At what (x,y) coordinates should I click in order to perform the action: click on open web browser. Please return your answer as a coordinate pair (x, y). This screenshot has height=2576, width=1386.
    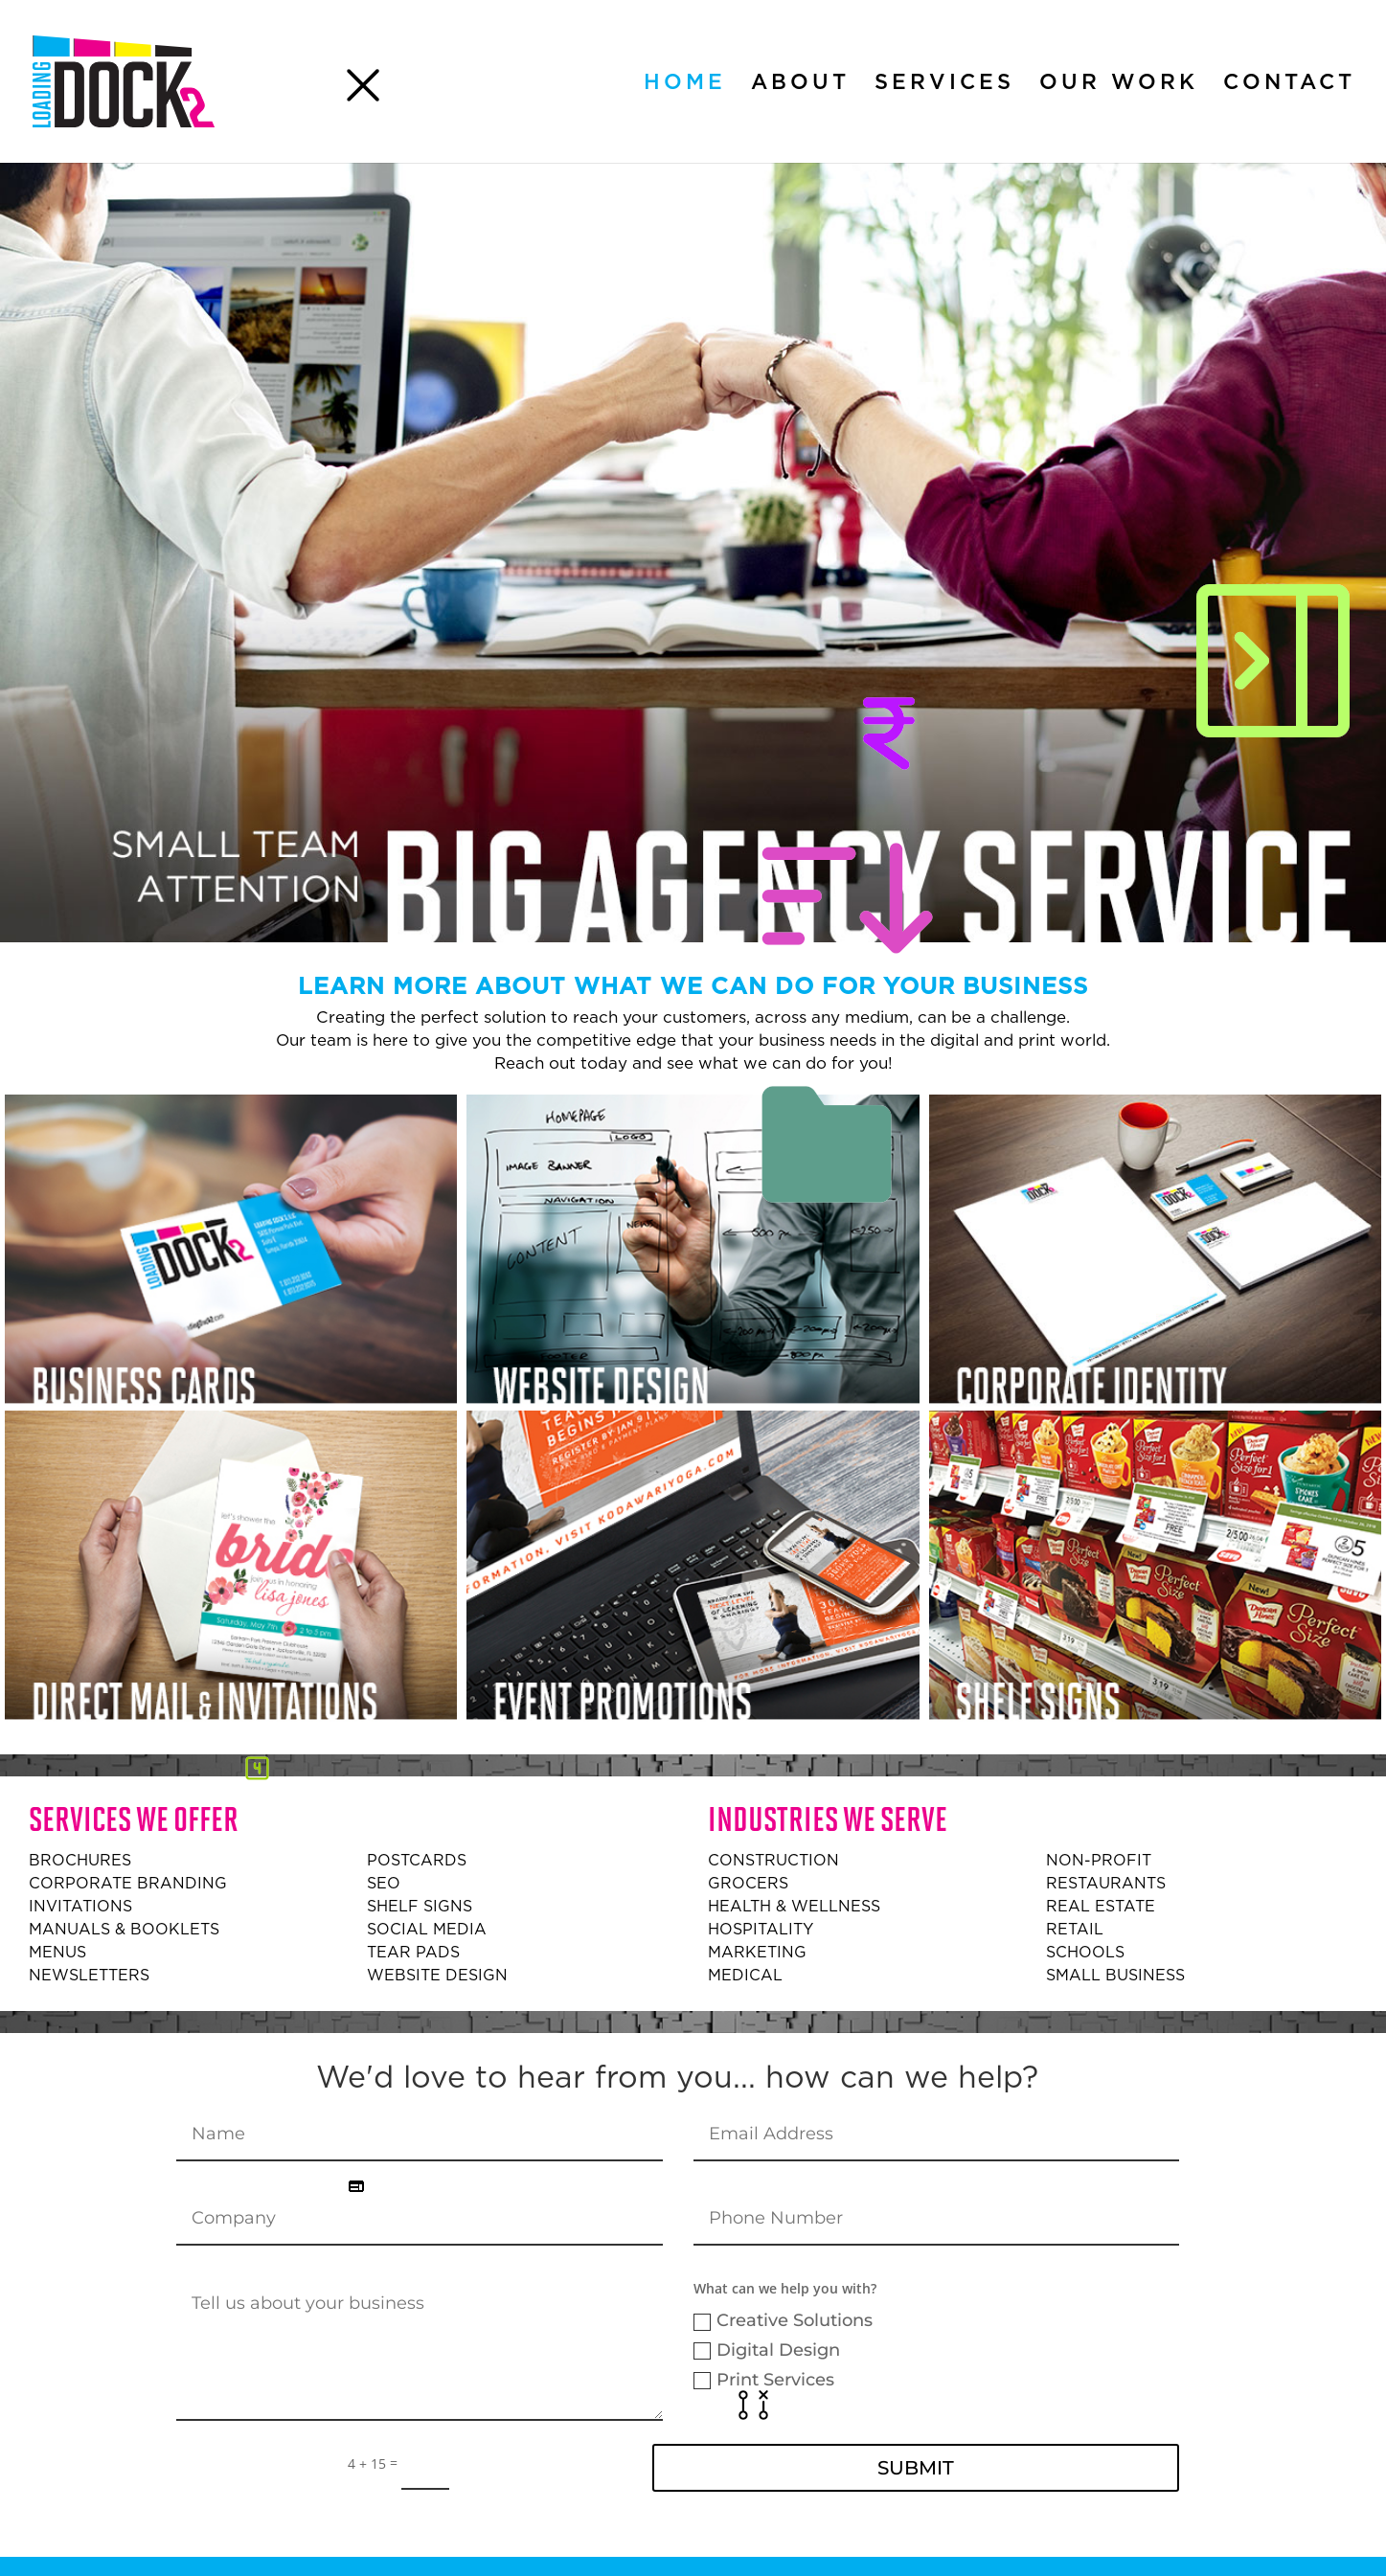
    Looking at the image, I should click on (356, 2186).